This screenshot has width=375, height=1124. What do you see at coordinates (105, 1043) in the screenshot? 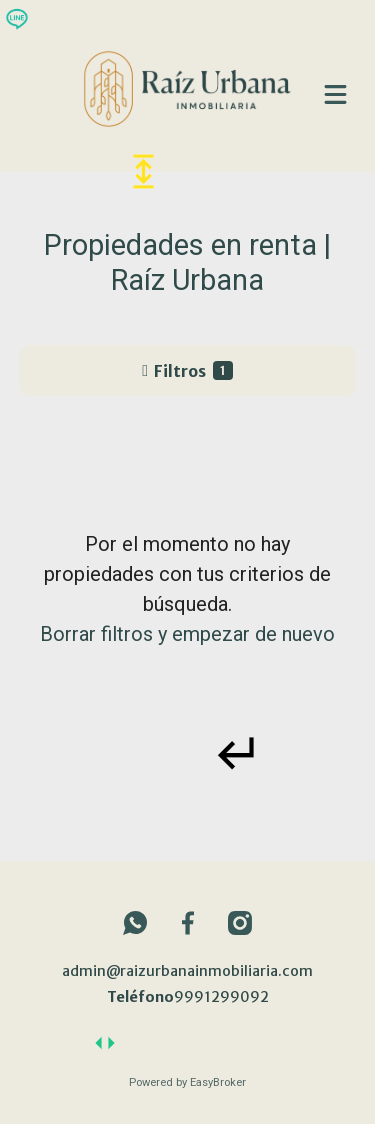
I see `expand content horizontally` at bounding box center [105, 1043].